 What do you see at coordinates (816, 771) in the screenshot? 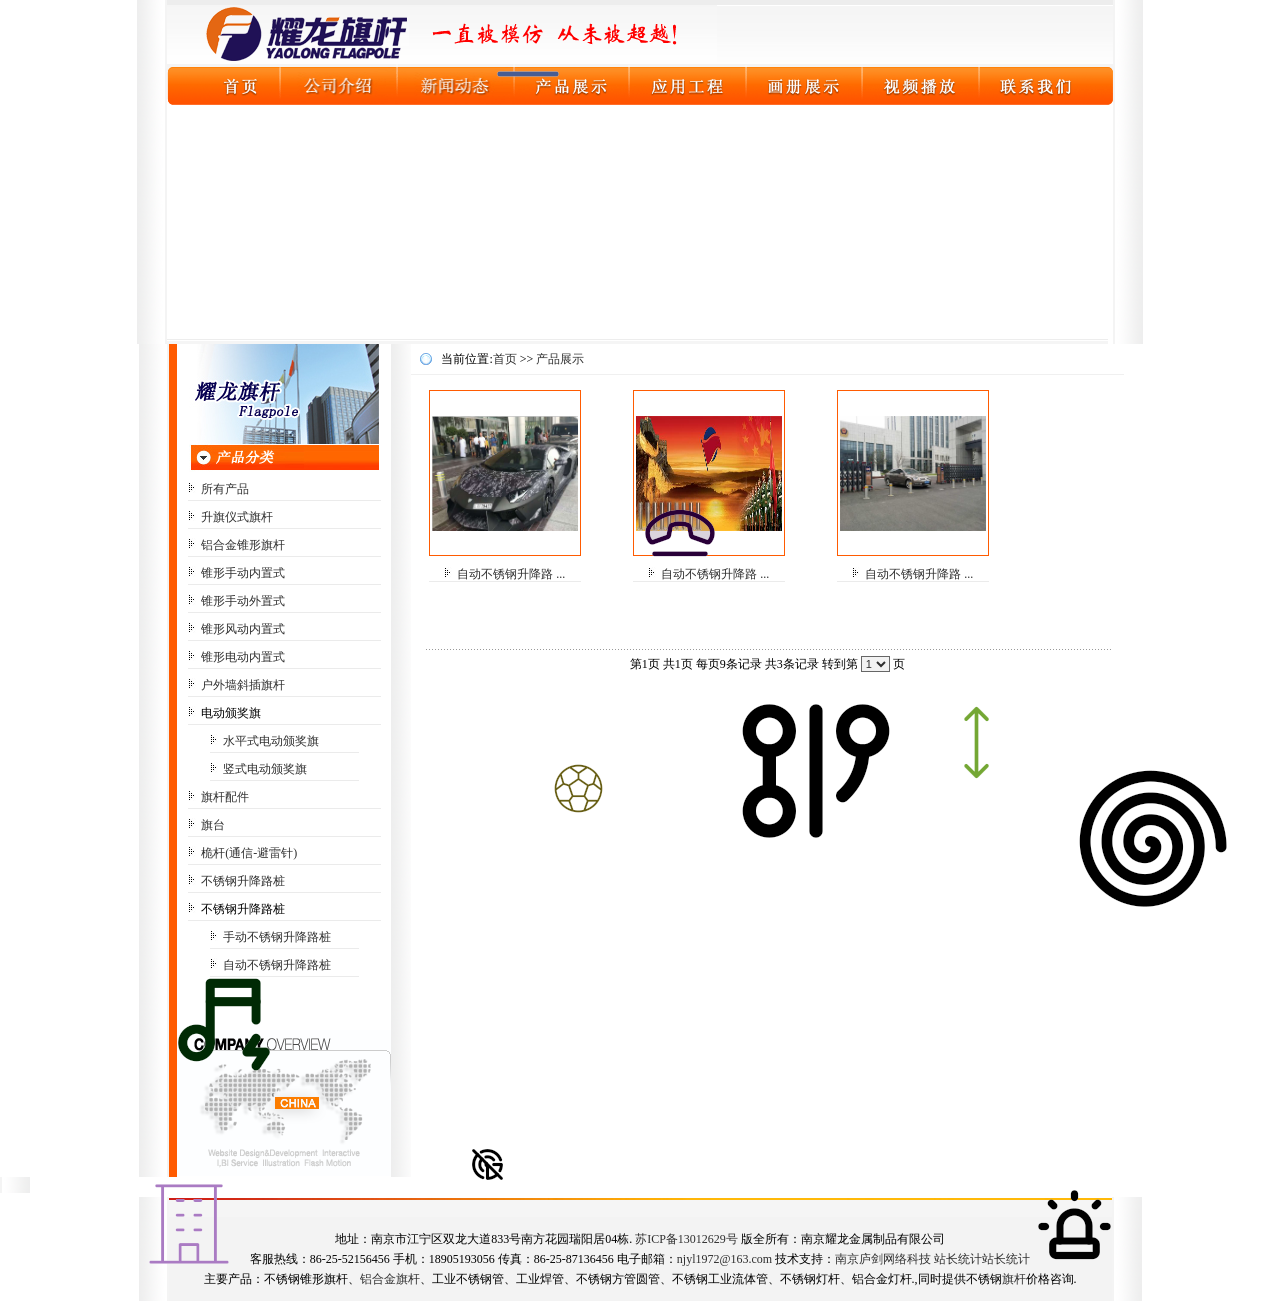
I see `view repository commit history` at bounding box center [816, 771].